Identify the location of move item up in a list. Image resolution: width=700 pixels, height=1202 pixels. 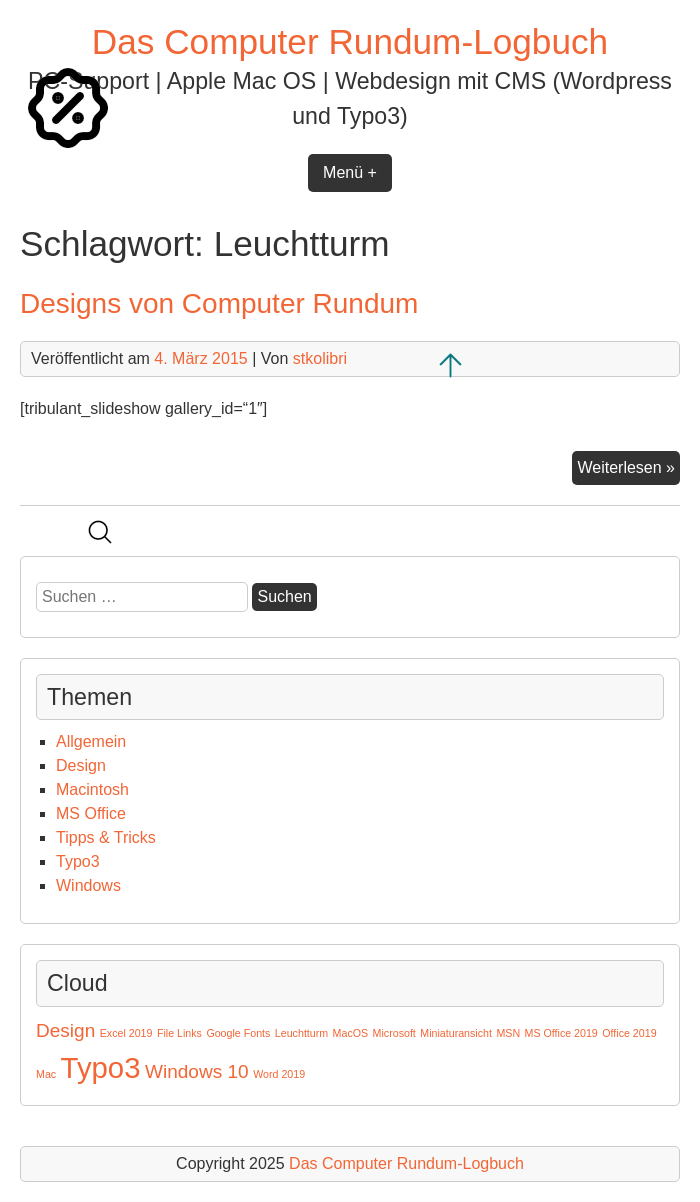
(450, 365).